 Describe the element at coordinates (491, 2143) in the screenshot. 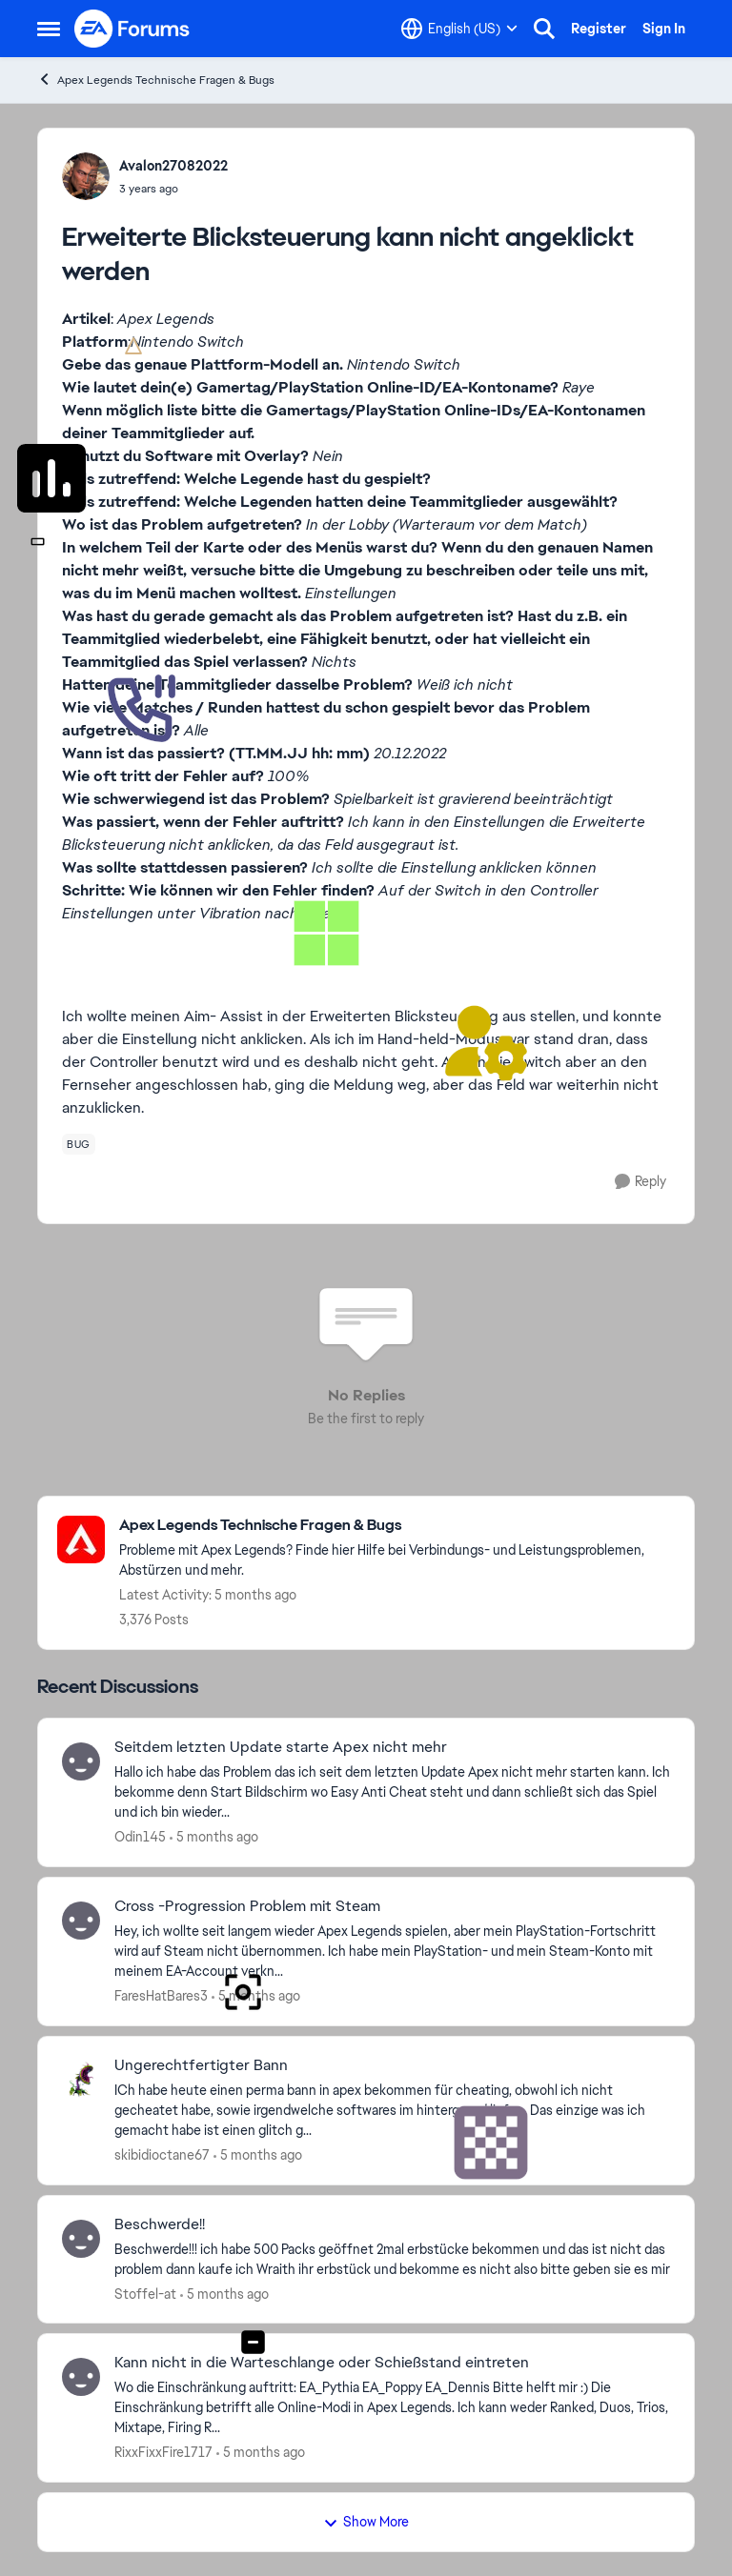

I see `play chess or board games` at that location.